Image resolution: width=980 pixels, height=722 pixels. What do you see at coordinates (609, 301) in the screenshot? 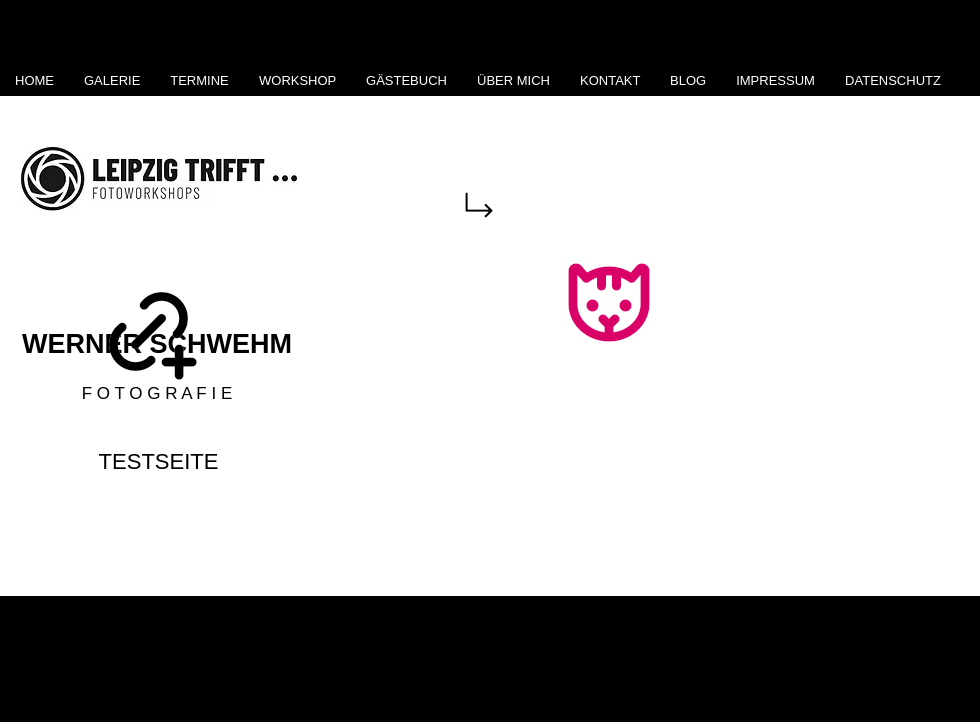
I see `view pet-related content or settings` at bounding box center [609, 301].